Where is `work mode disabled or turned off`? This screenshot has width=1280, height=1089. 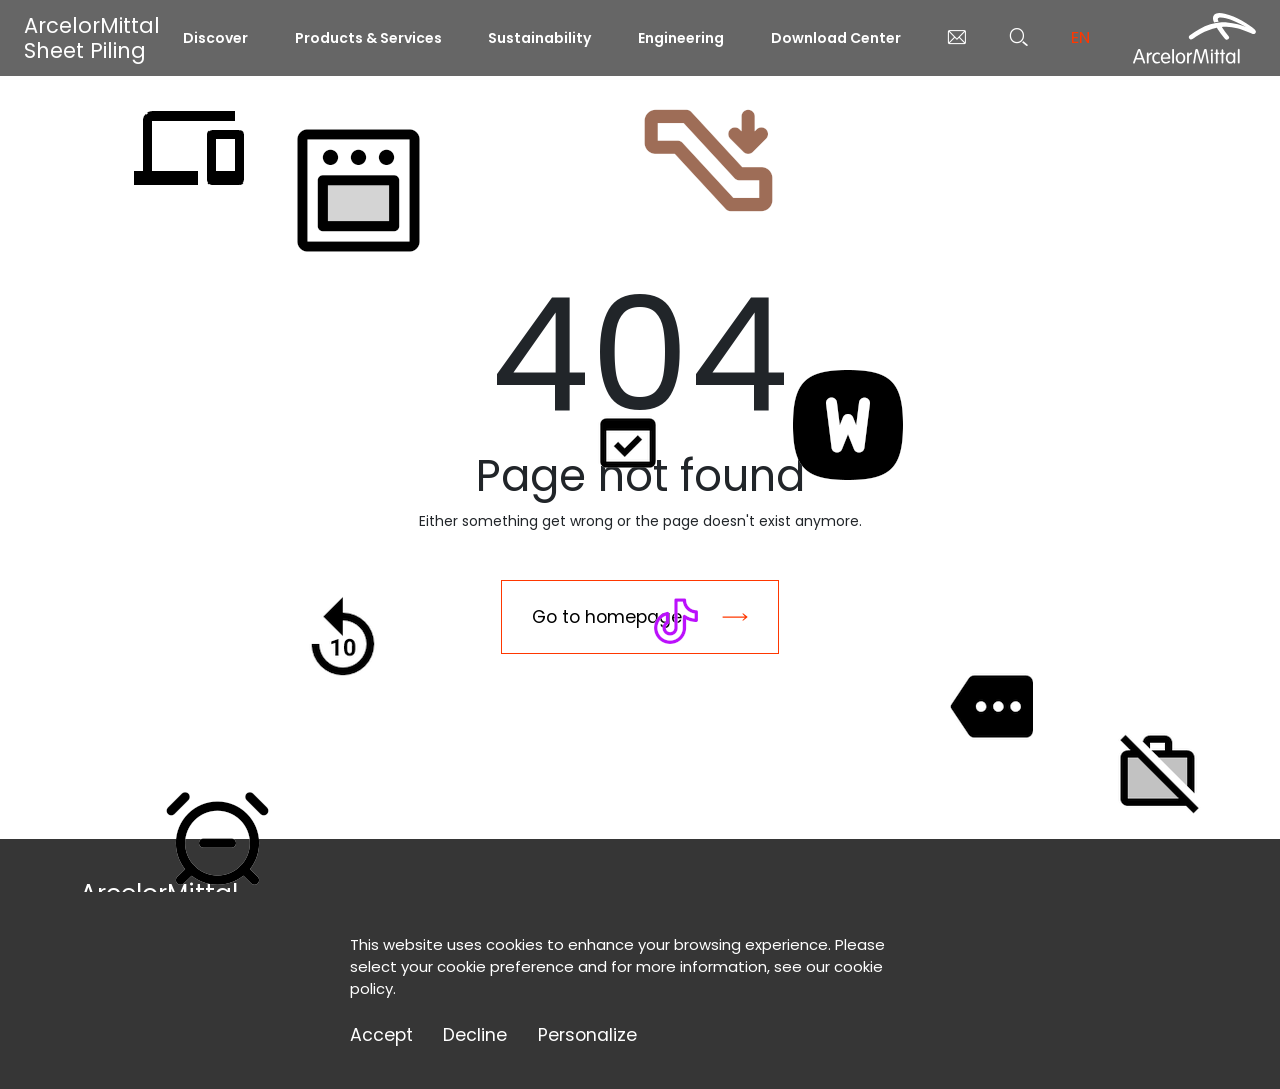
work mode disabled or turned off is located at coordinates (1157, 772).